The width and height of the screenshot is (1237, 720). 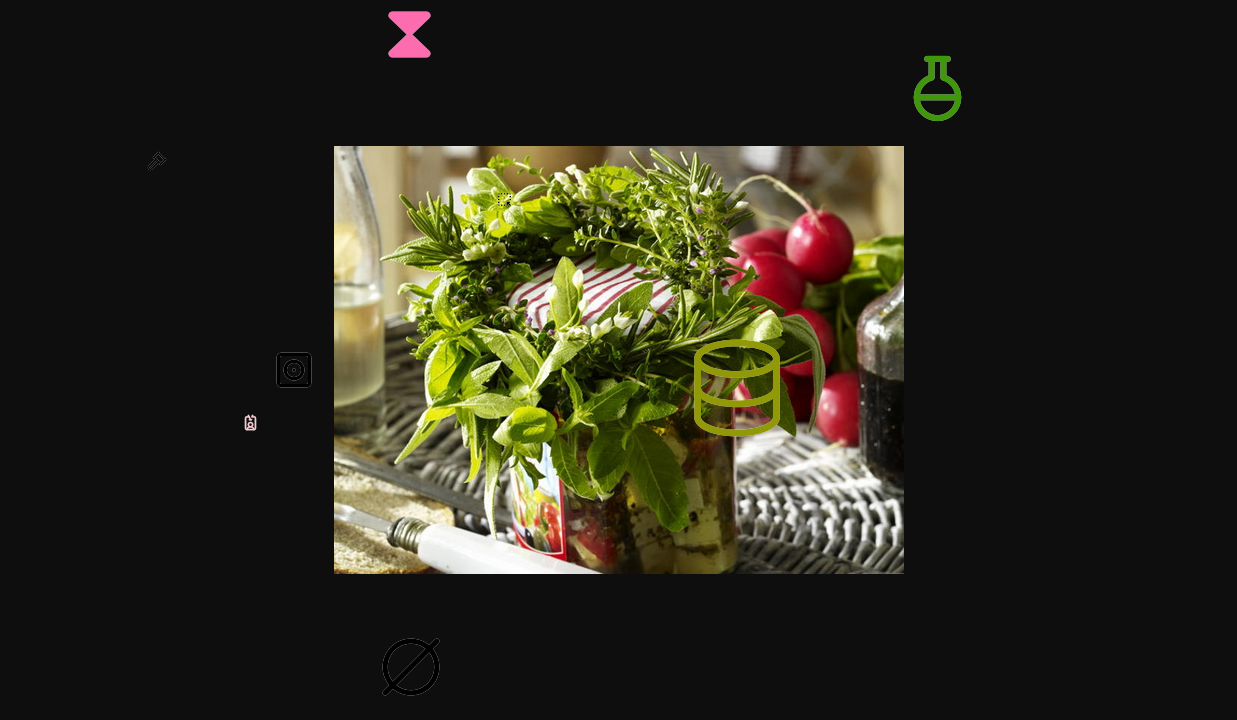 What do you see at coordinates (411, 667) in the screenshot?
I see `indicates an empty or null value` at bounding box center [411, 667].